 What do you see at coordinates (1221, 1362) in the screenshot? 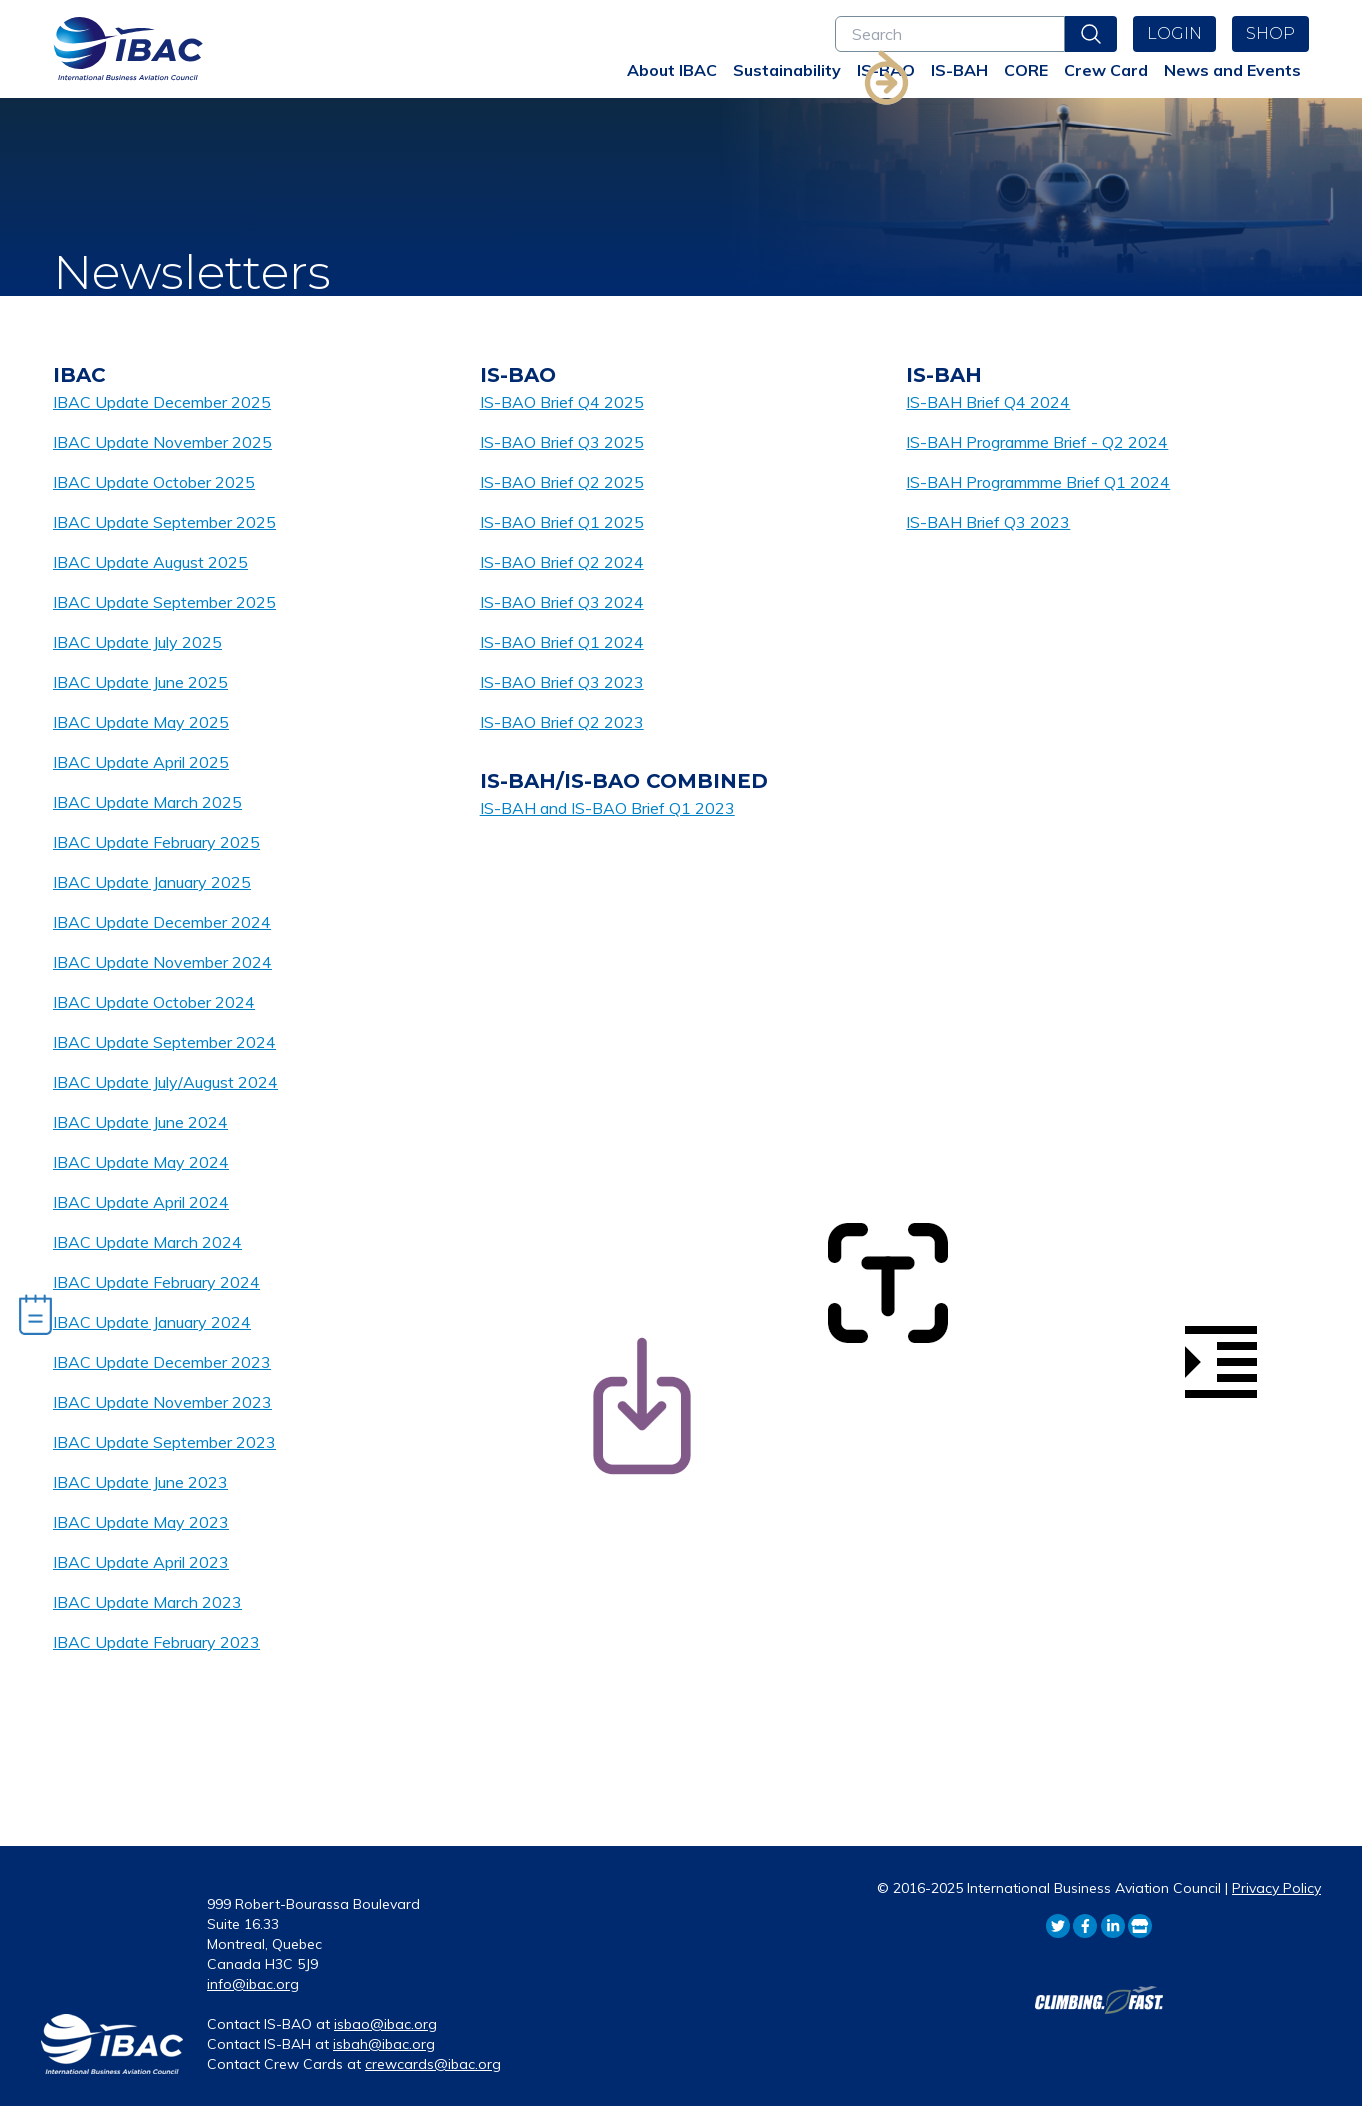
I see `increase text indentation` at bounding box center [1221, 1362].